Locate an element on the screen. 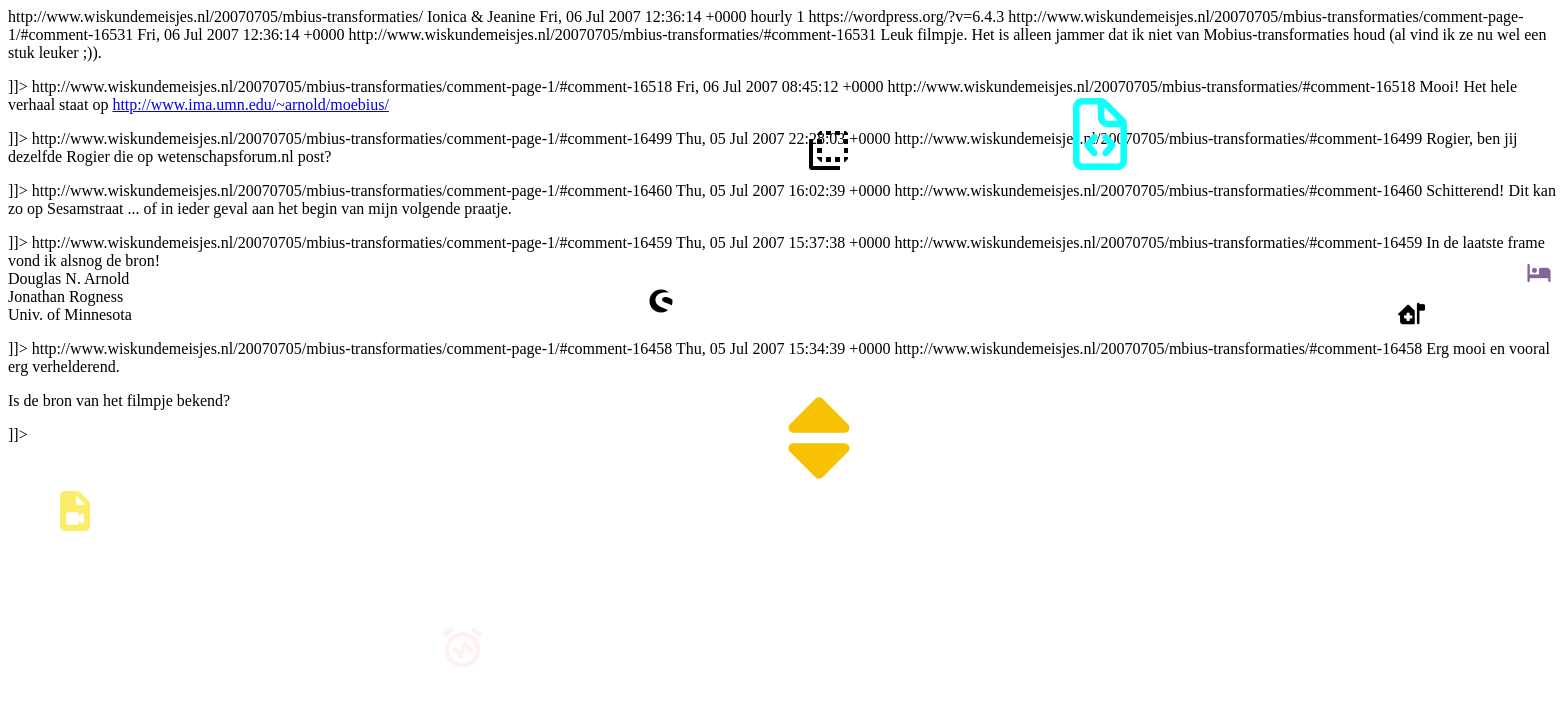 The height and width of the screenshot is (720, 1568). locate a medical facility or field hospital is located at coordinates (1411, 313).